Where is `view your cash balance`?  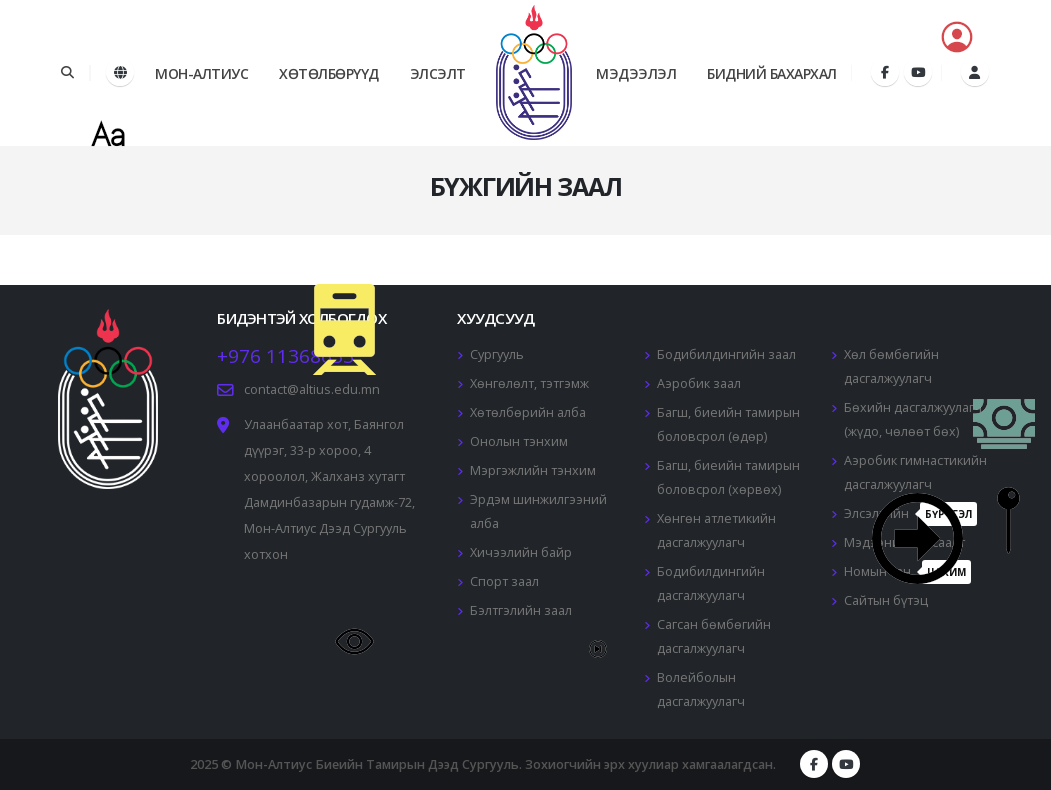 view your cash balance is located at coordinates (1004, 424).